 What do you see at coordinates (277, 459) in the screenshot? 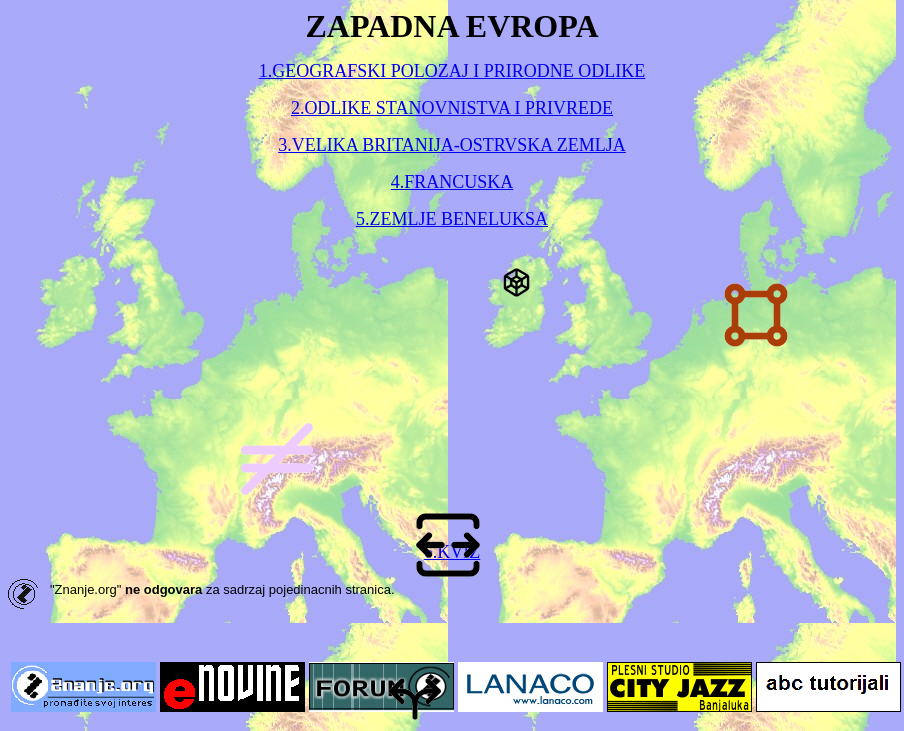
I see `indicates values are not equal` at bounding box center [277, 459].